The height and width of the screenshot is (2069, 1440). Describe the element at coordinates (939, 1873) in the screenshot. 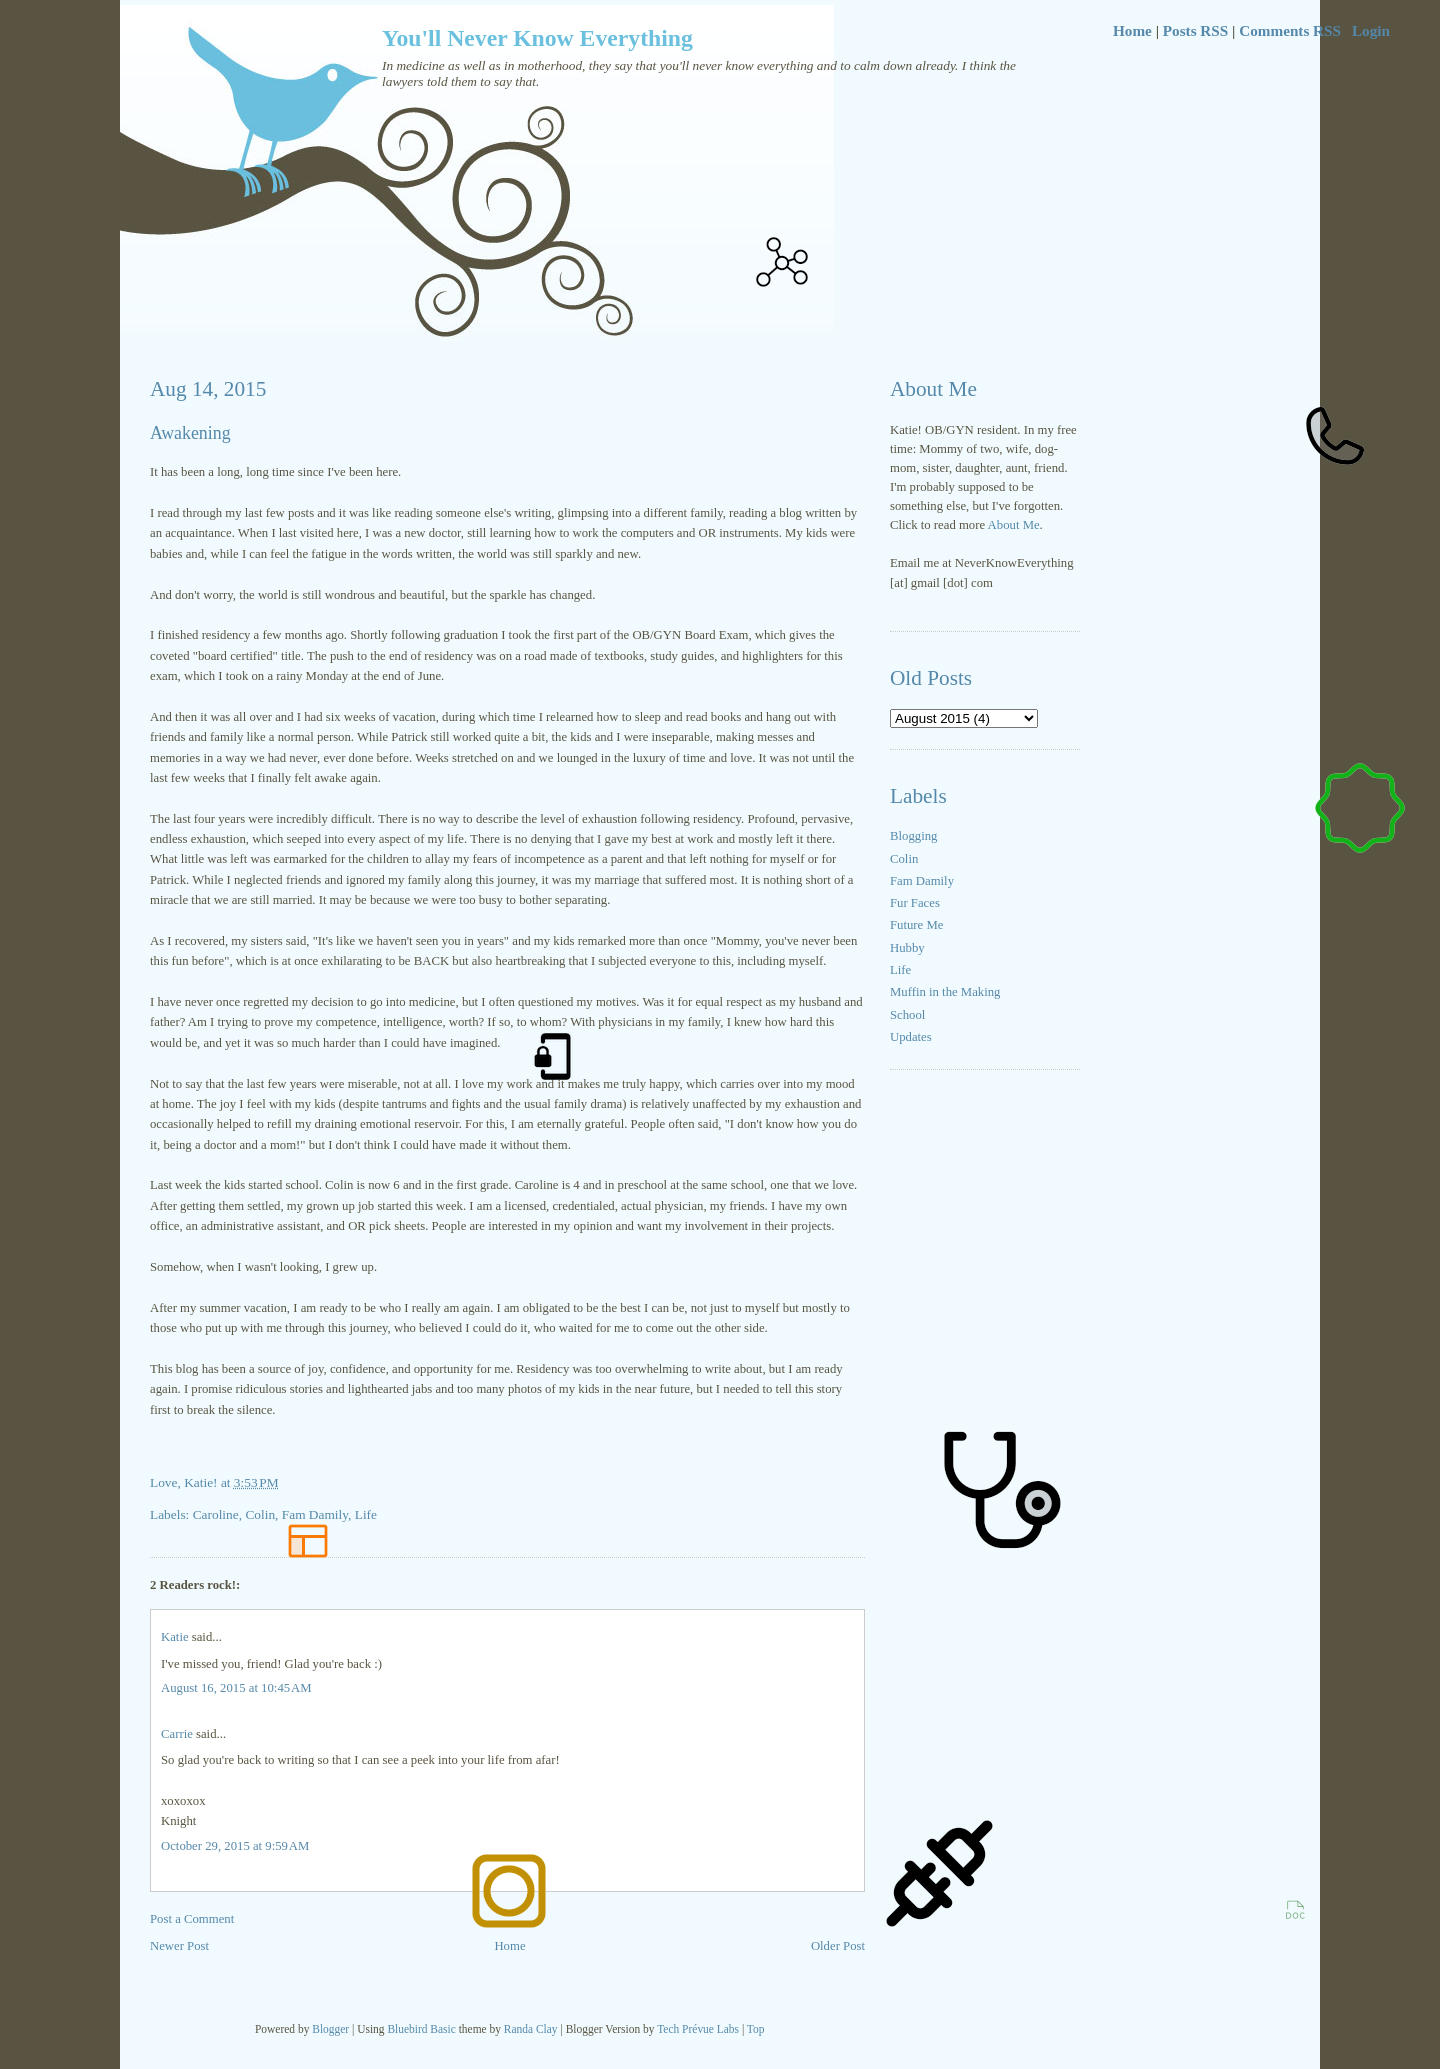

I see `connect or establish a connection` at that location.